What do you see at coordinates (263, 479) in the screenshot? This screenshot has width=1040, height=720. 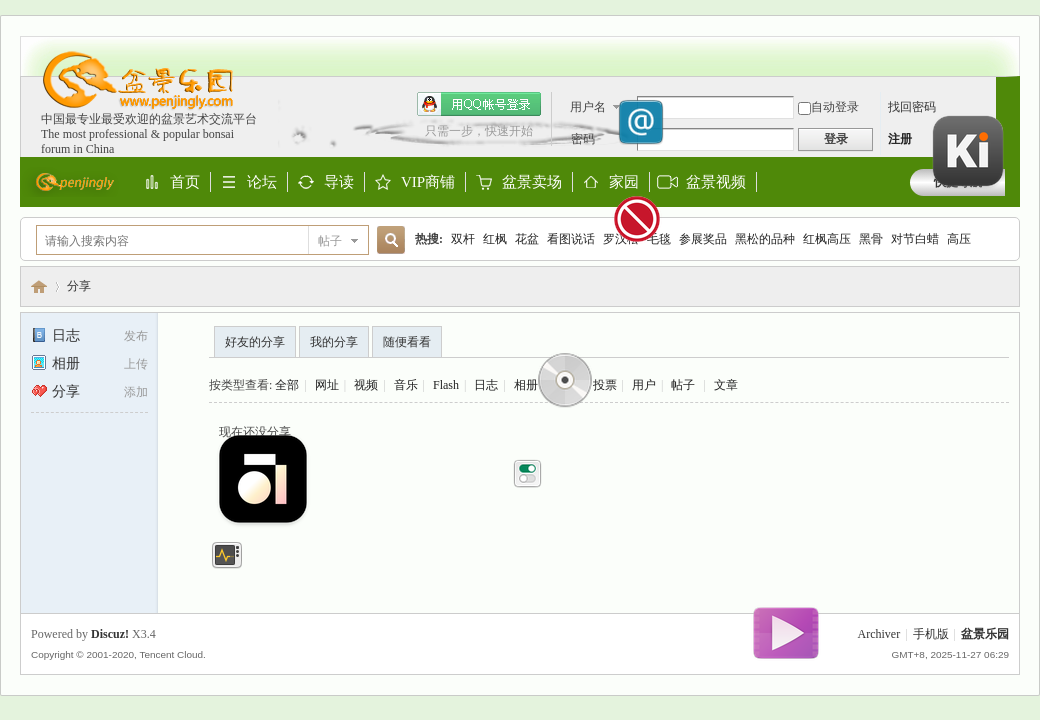 I see `open anytype app` at bounding box center [263, 479].